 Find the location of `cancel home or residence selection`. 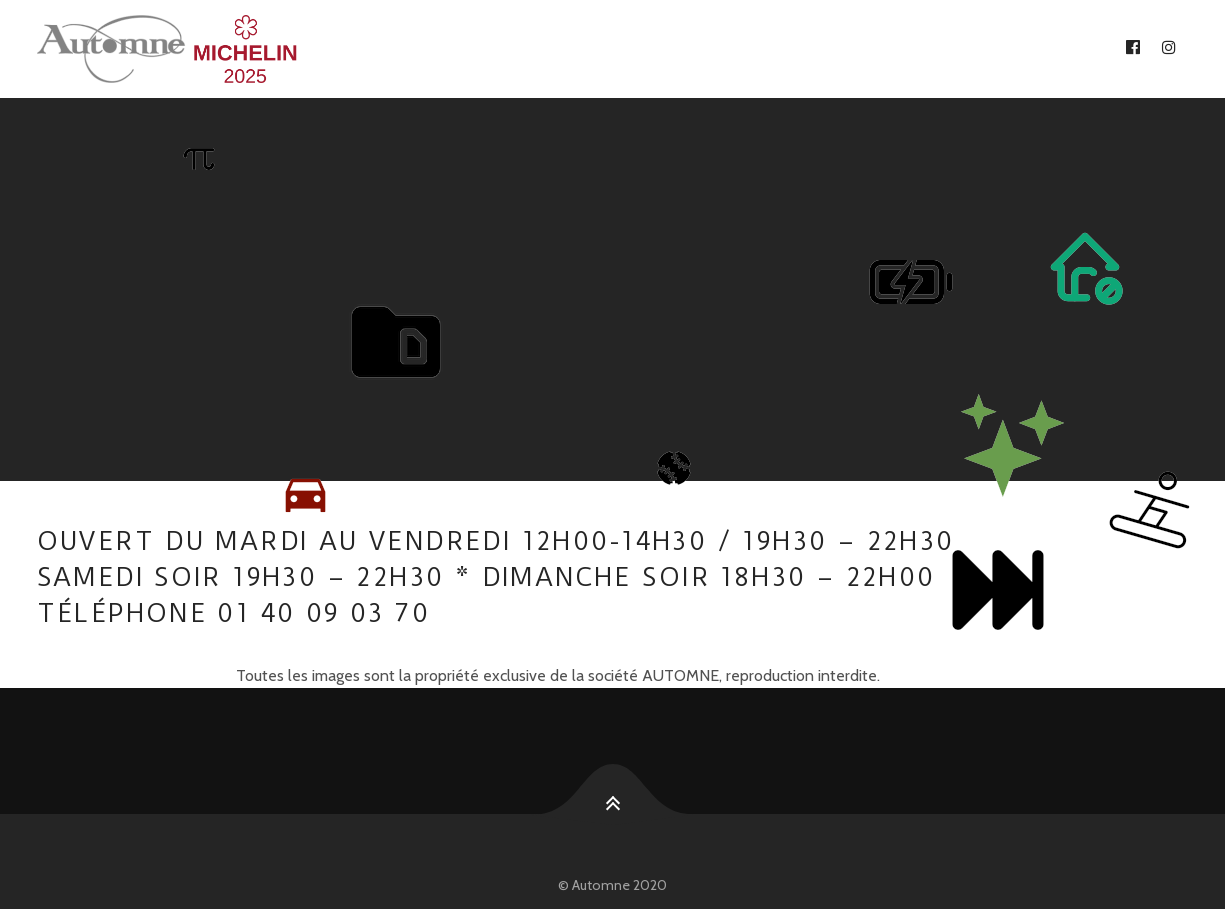

cancel home or residence selection is located at coordinates (1085, 267).